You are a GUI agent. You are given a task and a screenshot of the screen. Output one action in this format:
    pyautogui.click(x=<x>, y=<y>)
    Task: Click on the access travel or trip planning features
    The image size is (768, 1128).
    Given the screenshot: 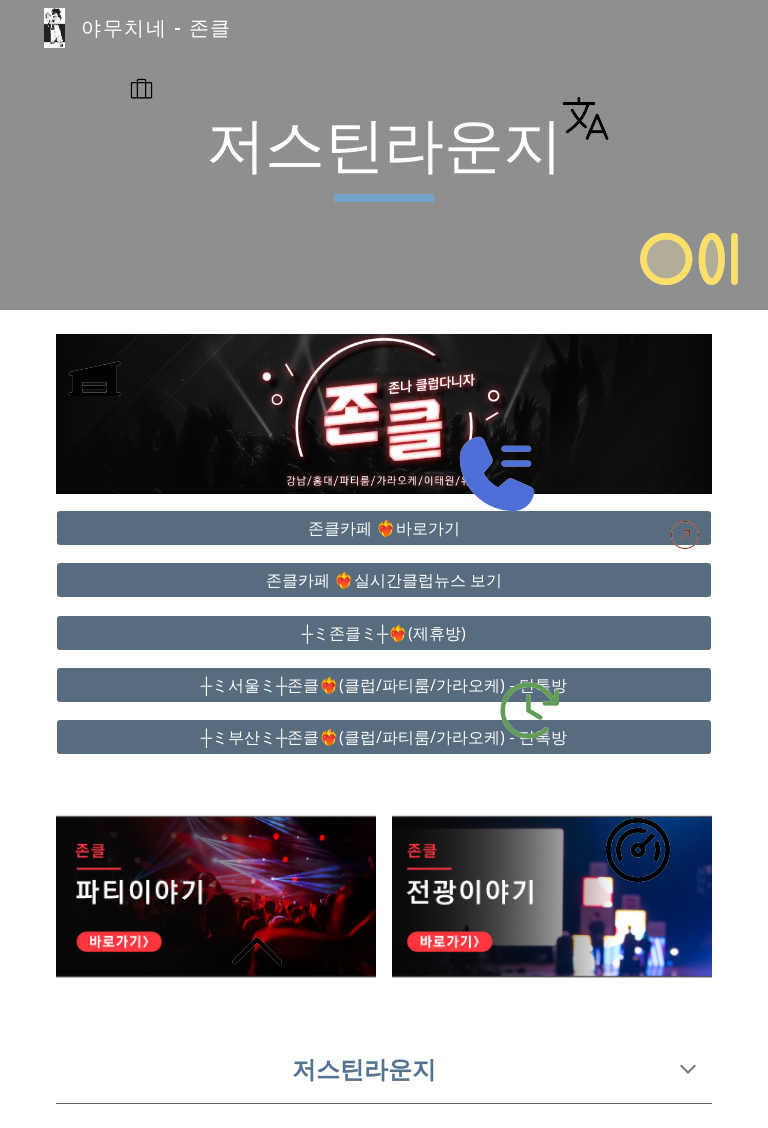 What is the action you would take?
    pyautogui.click(x=141, y=89)
    